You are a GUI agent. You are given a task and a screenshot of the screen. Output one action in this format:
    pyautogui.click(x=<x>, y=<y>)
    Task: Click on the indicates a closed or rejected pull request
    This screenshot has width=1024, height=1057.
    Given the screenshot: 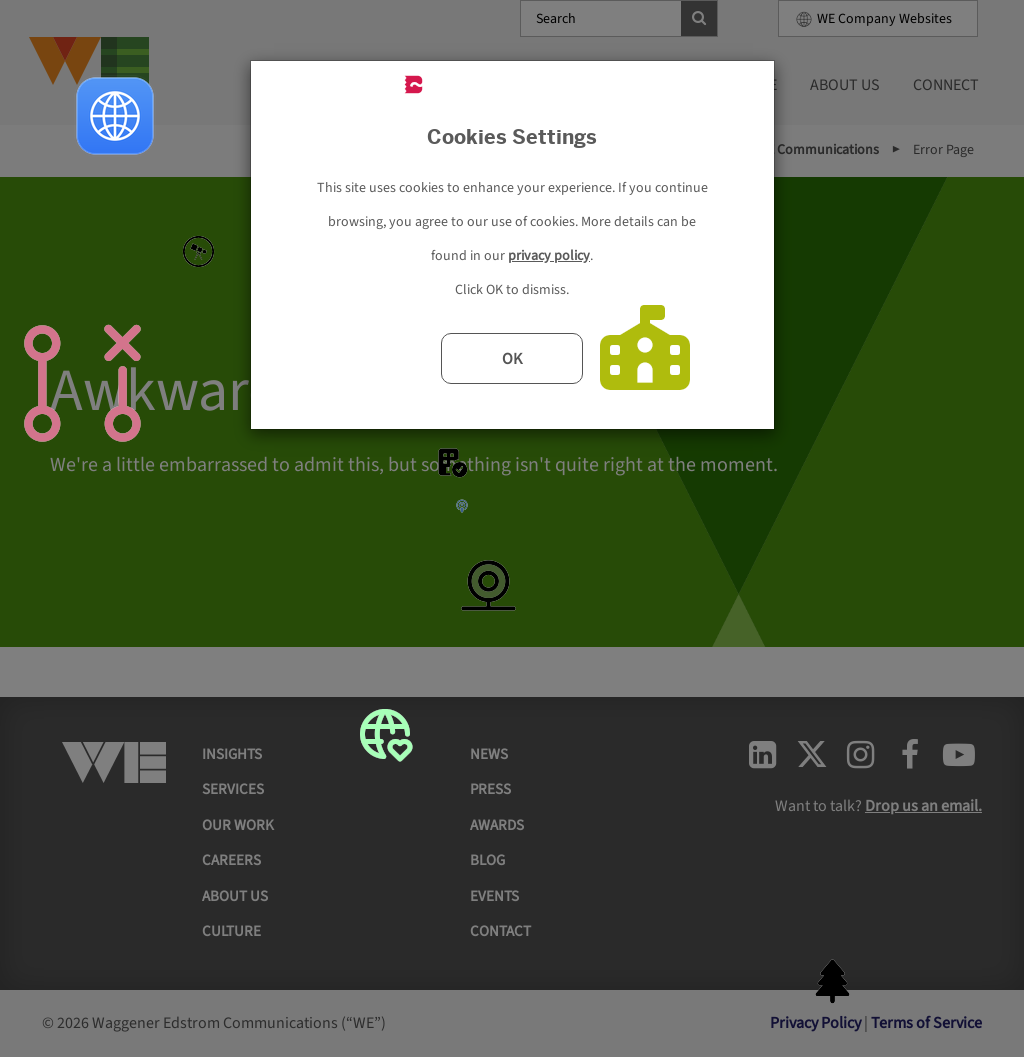 What is the action you would take?
    pyautogui.click(x=82, y=383)
    